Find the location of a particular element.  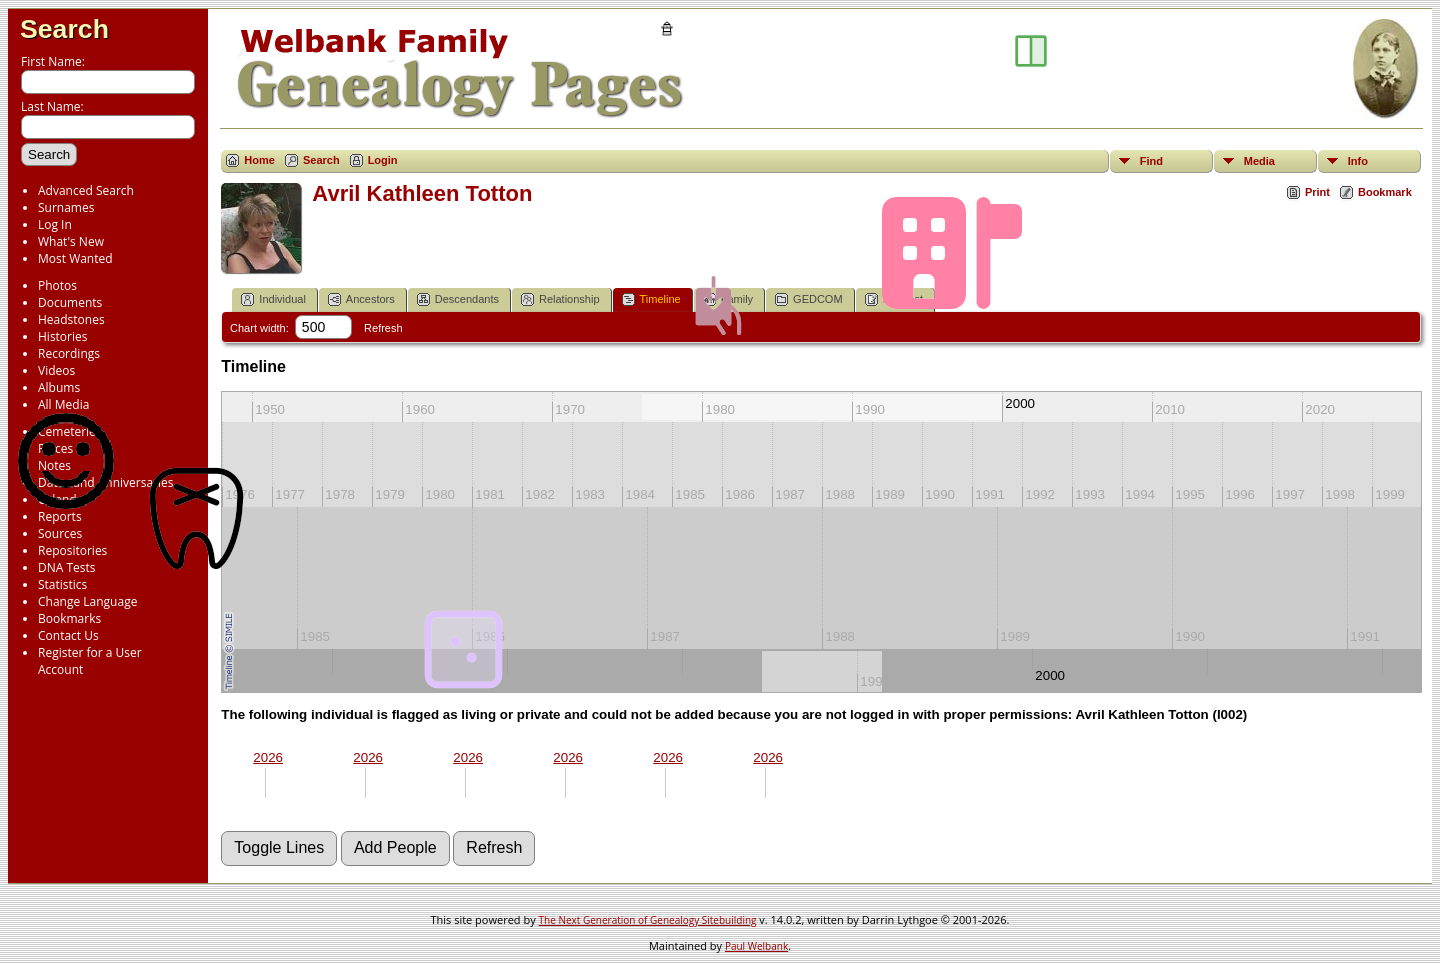

access dental health information is located at coordinates (196, 518).